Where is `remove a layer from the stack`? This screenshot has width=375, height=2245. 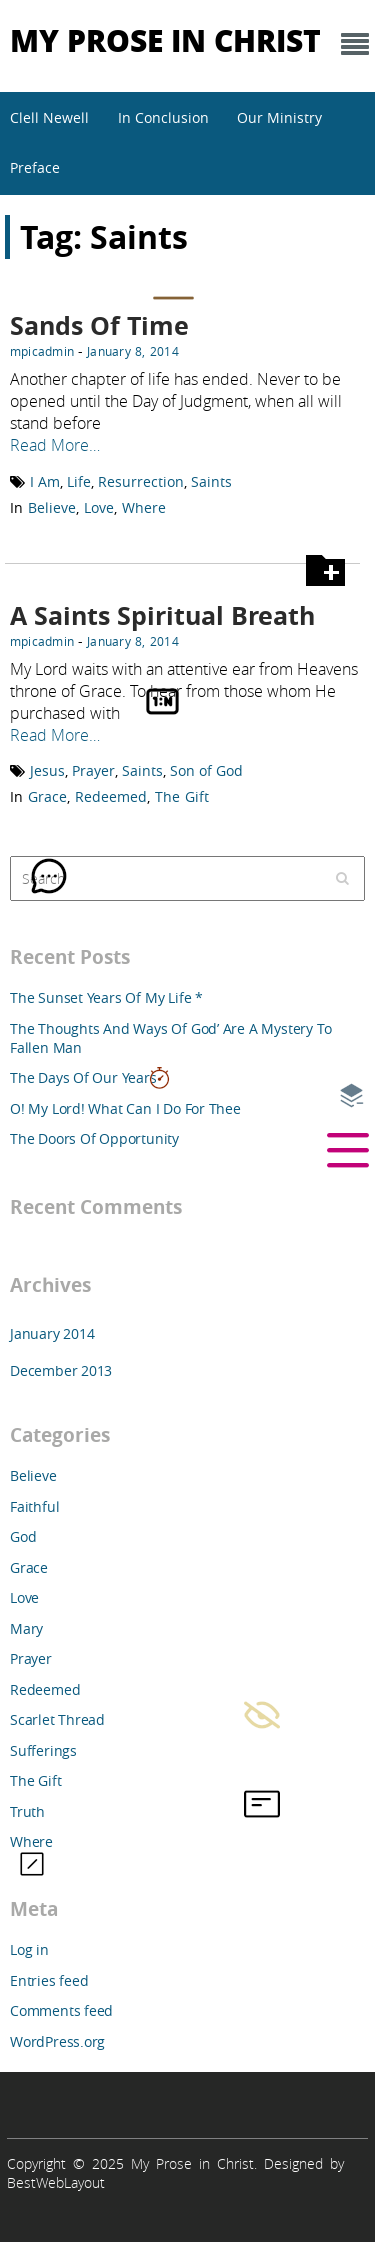 remove a layer from the stack is located at coordinates (351, 1095).